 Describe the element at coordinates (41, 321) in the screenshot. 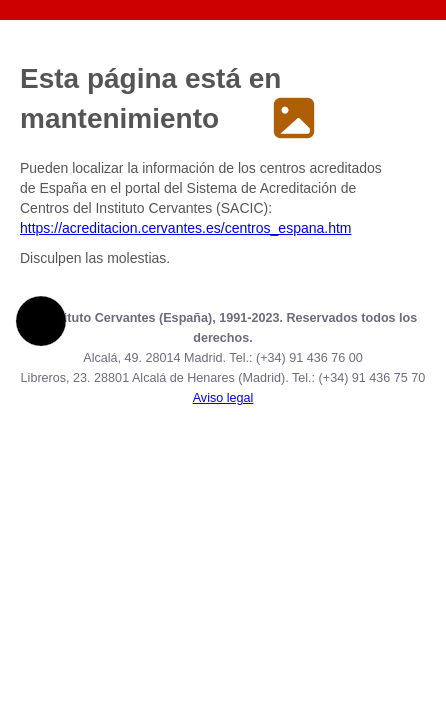

I see `indicates a filled or selected state` at that location.